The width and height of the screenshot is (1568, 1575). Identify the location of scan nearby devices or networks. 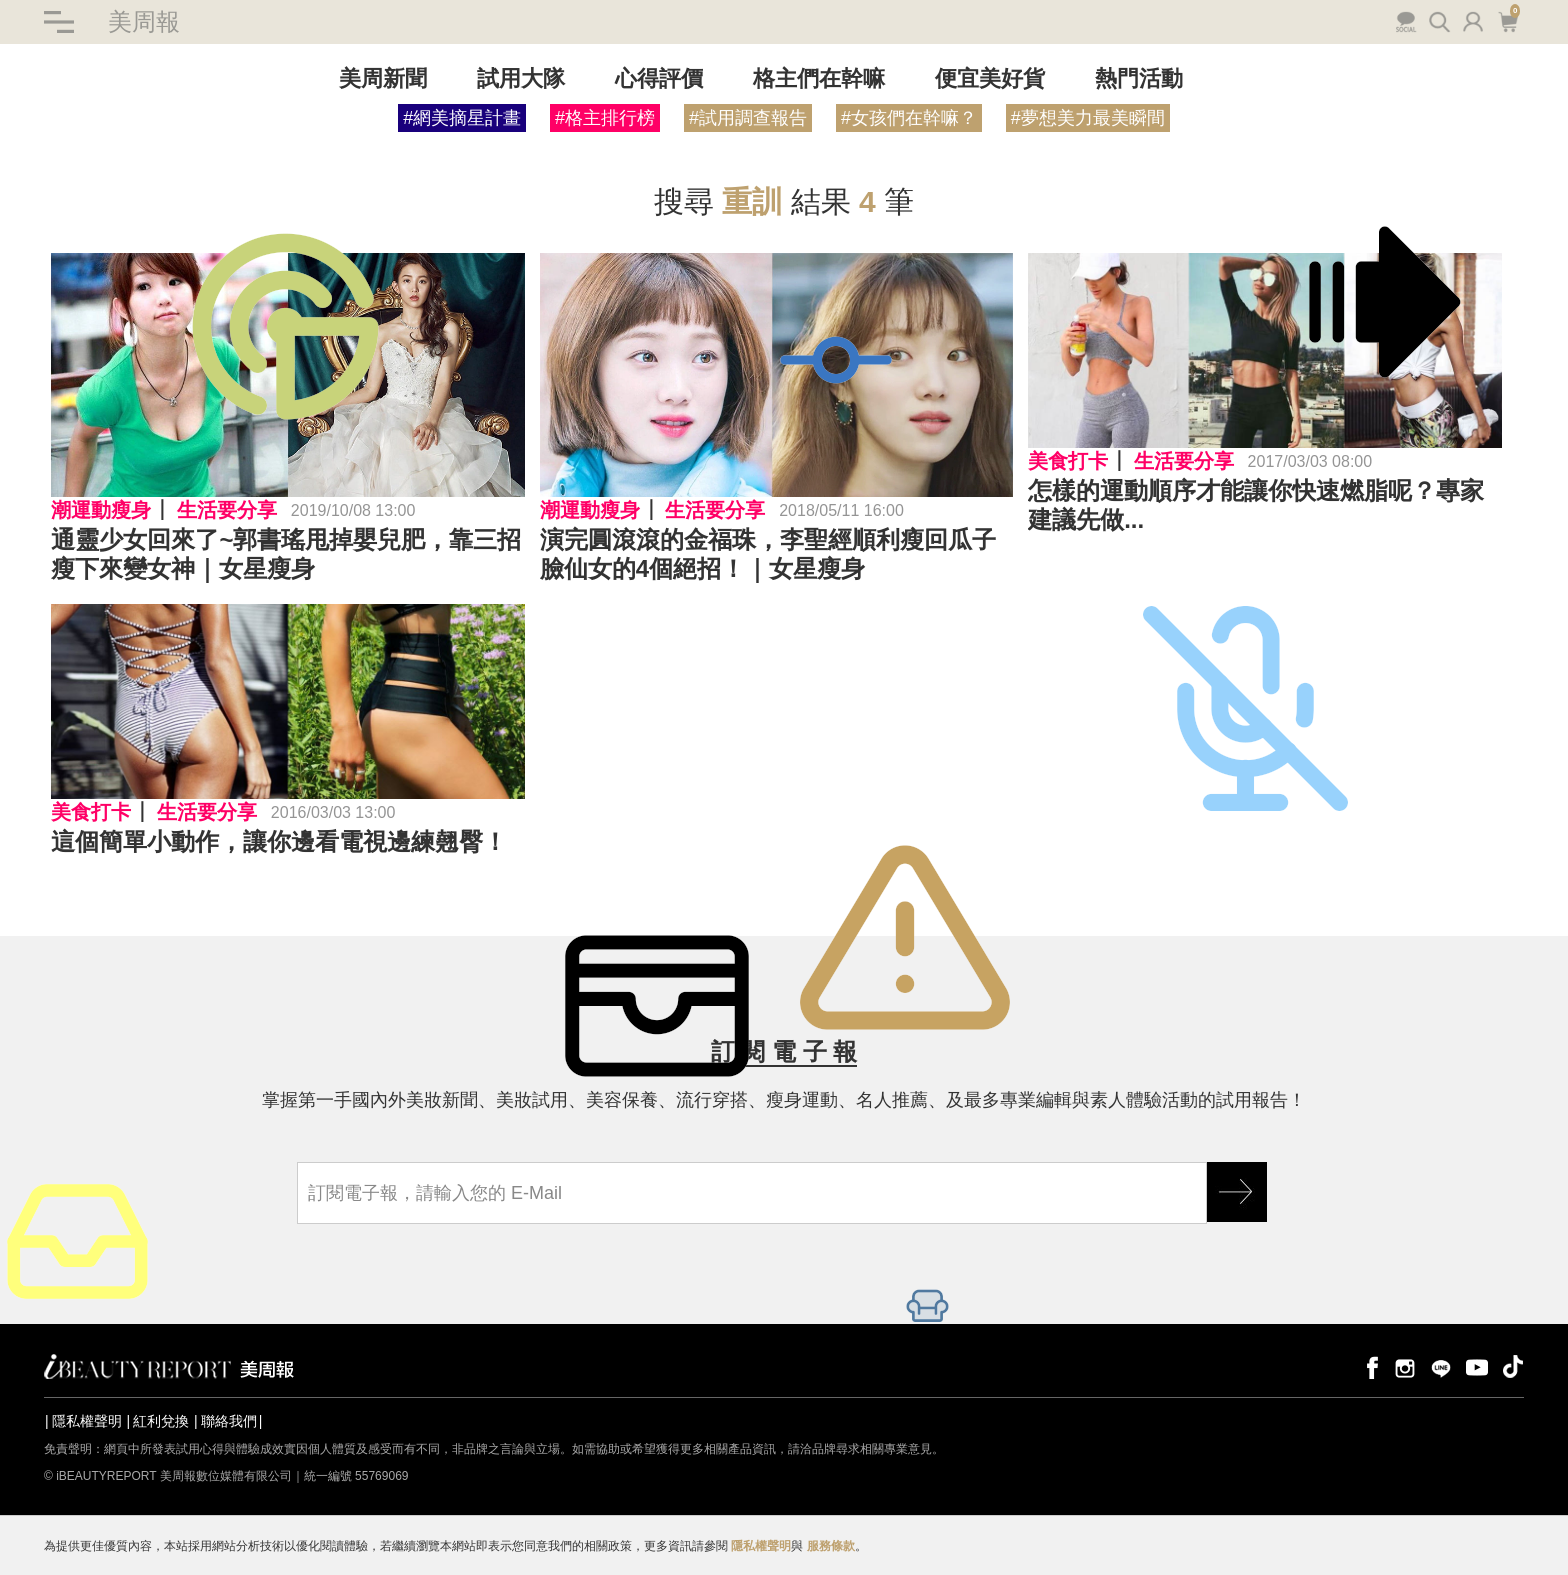
(285, 326).